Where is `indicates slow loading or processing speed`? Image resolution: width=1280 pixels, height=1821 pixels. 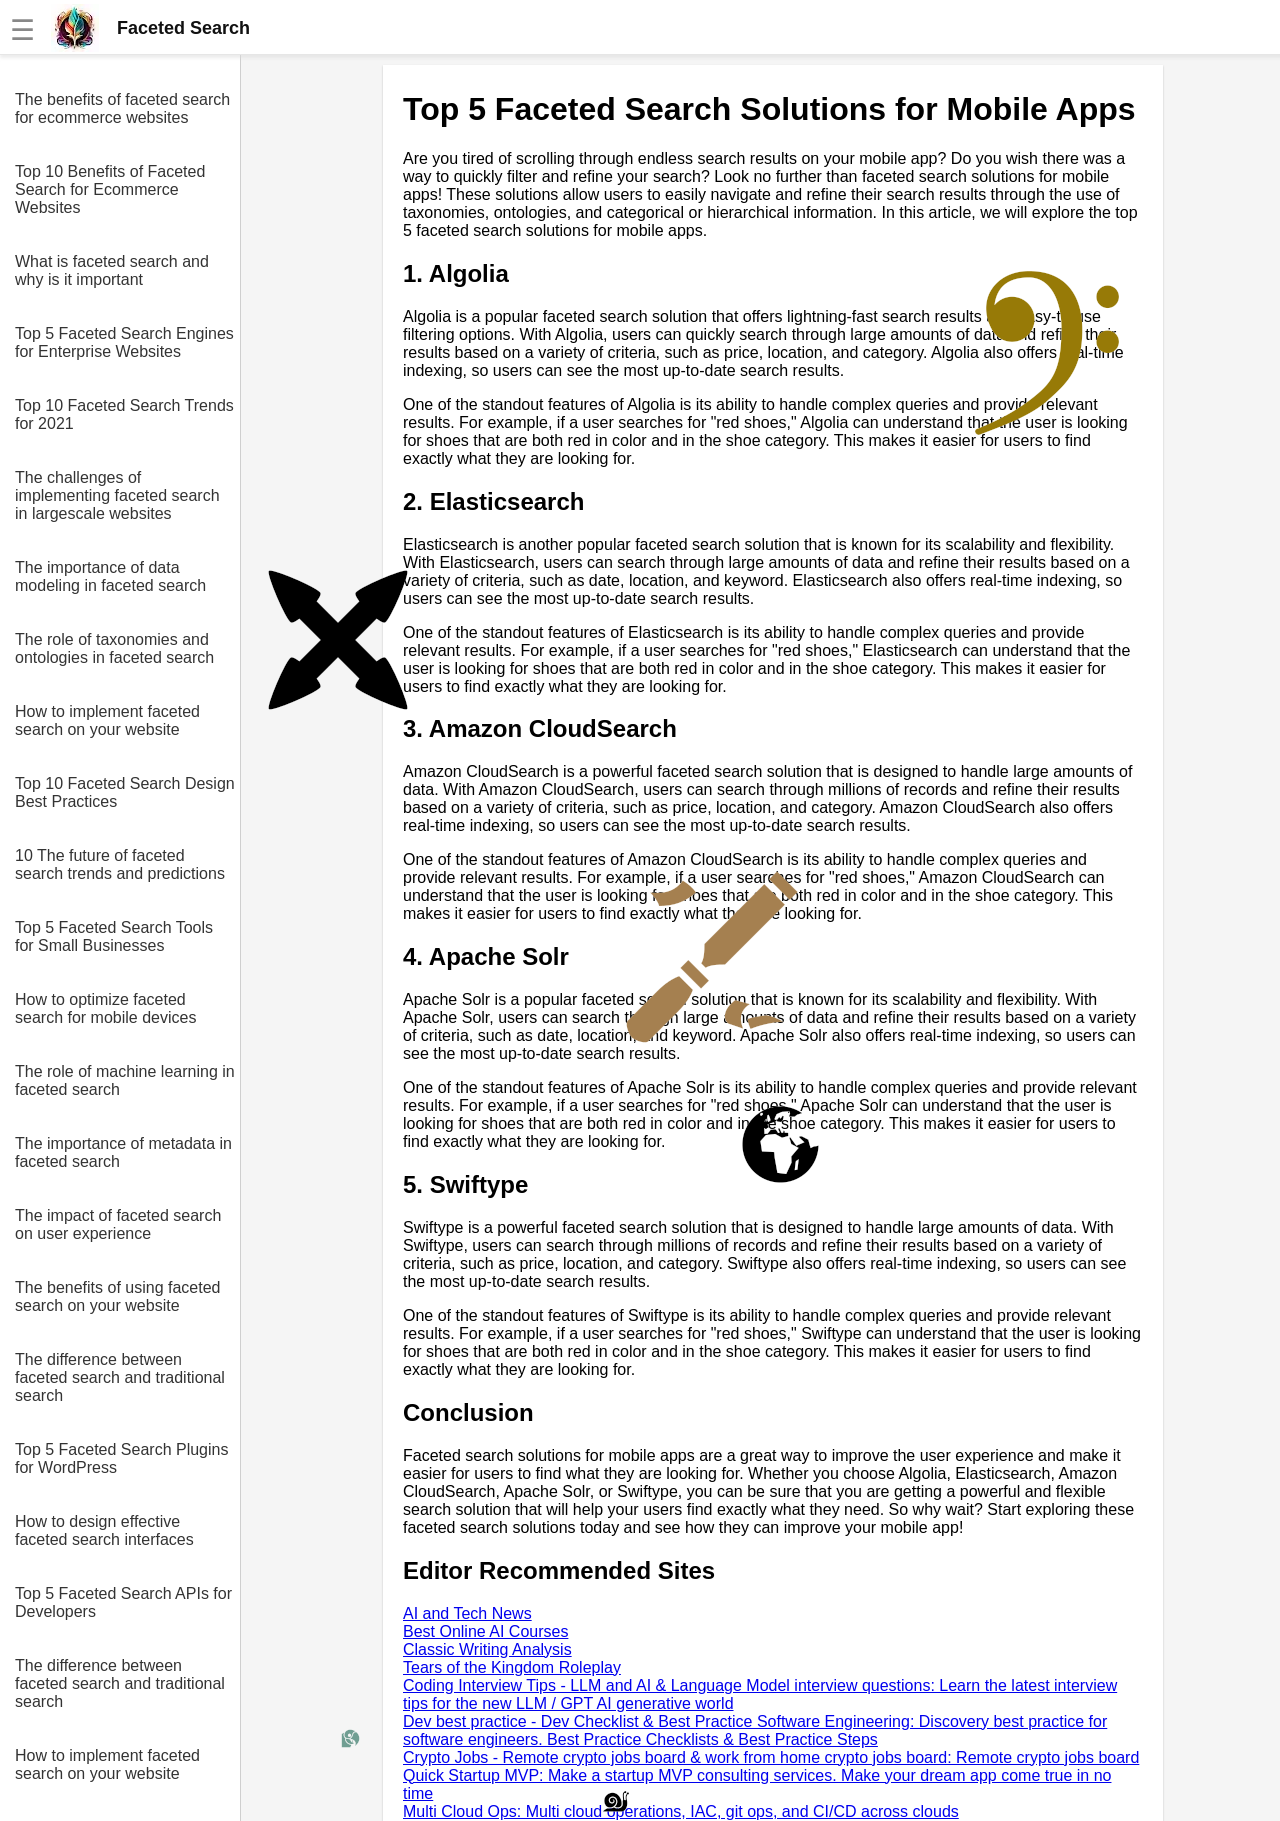
indicates slow loading or processing speed is located at coordinates (616, 1801).